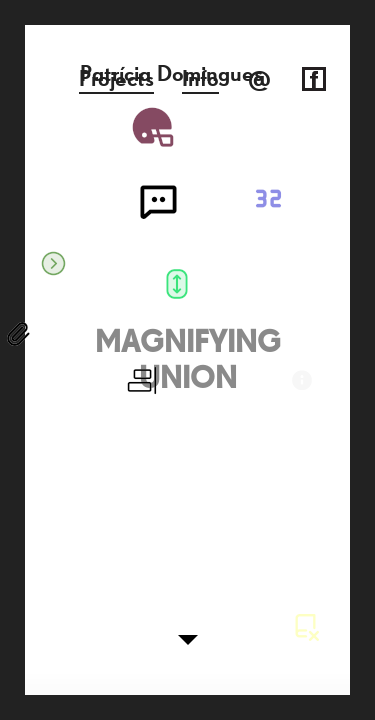 The width and height of the screenshot is (375, 720). What do you see at coordinates (177, 284) in the screenshot?
I see `scroll up or down on the page` at bounding box center [177, 284].